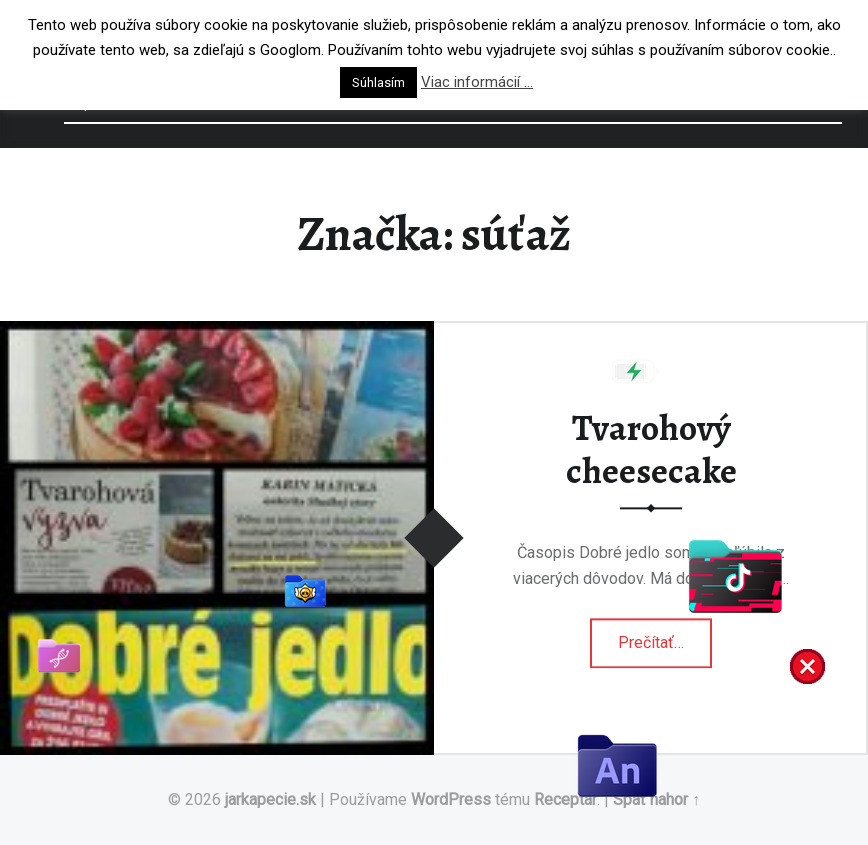  I want to click on open adobe animate project files folder, so click(617, 768).